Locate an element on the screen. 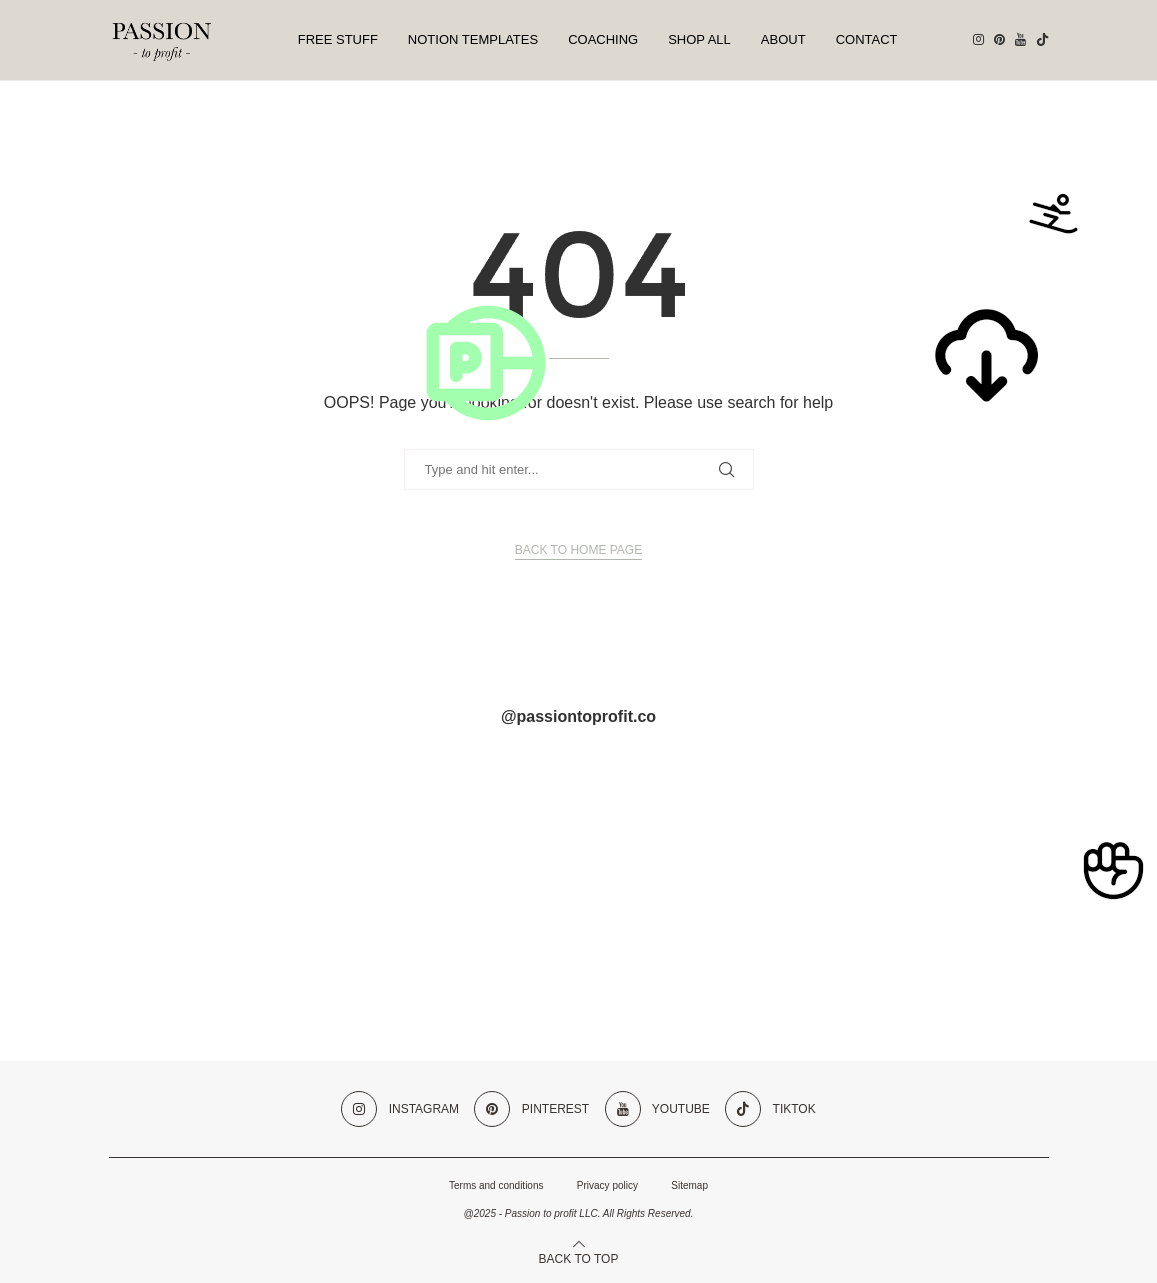  access skiing or winter sports activities is located at coordinates (1053, 214).